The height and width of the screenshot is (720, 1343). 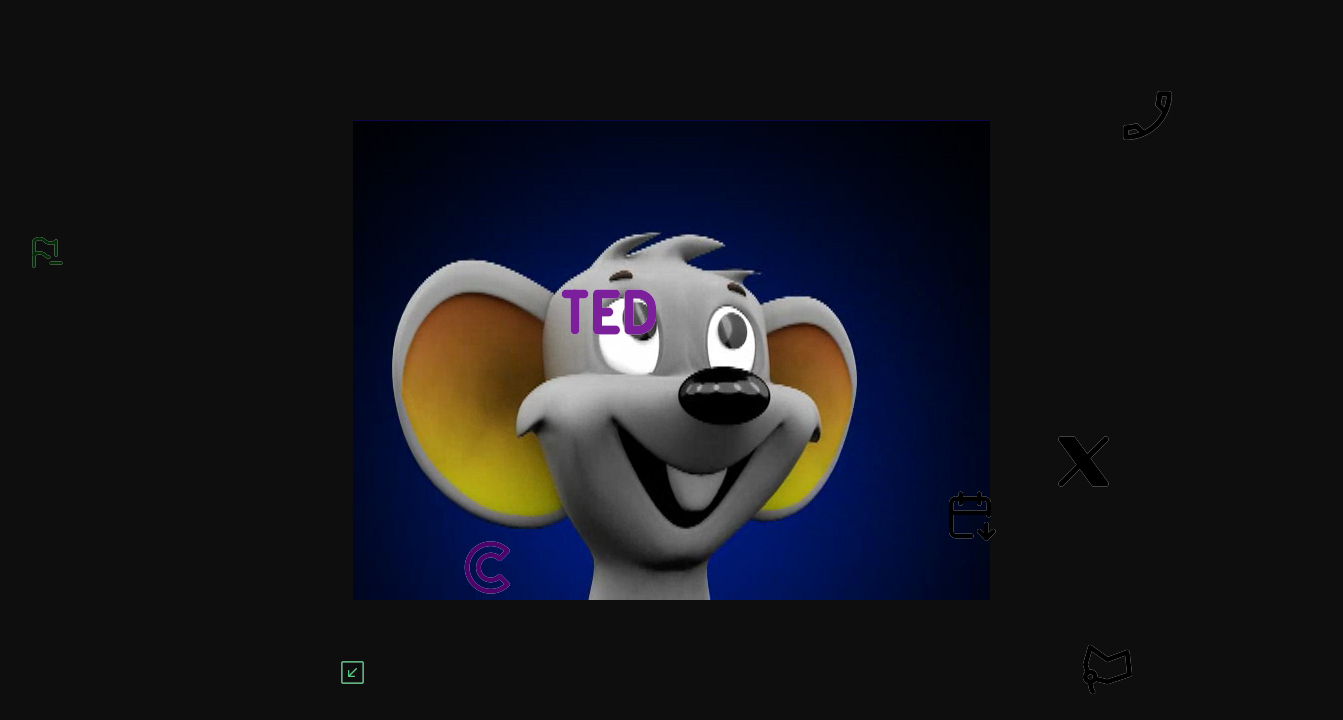 I want to click on make a phone call, so click(x=1147, y=115).